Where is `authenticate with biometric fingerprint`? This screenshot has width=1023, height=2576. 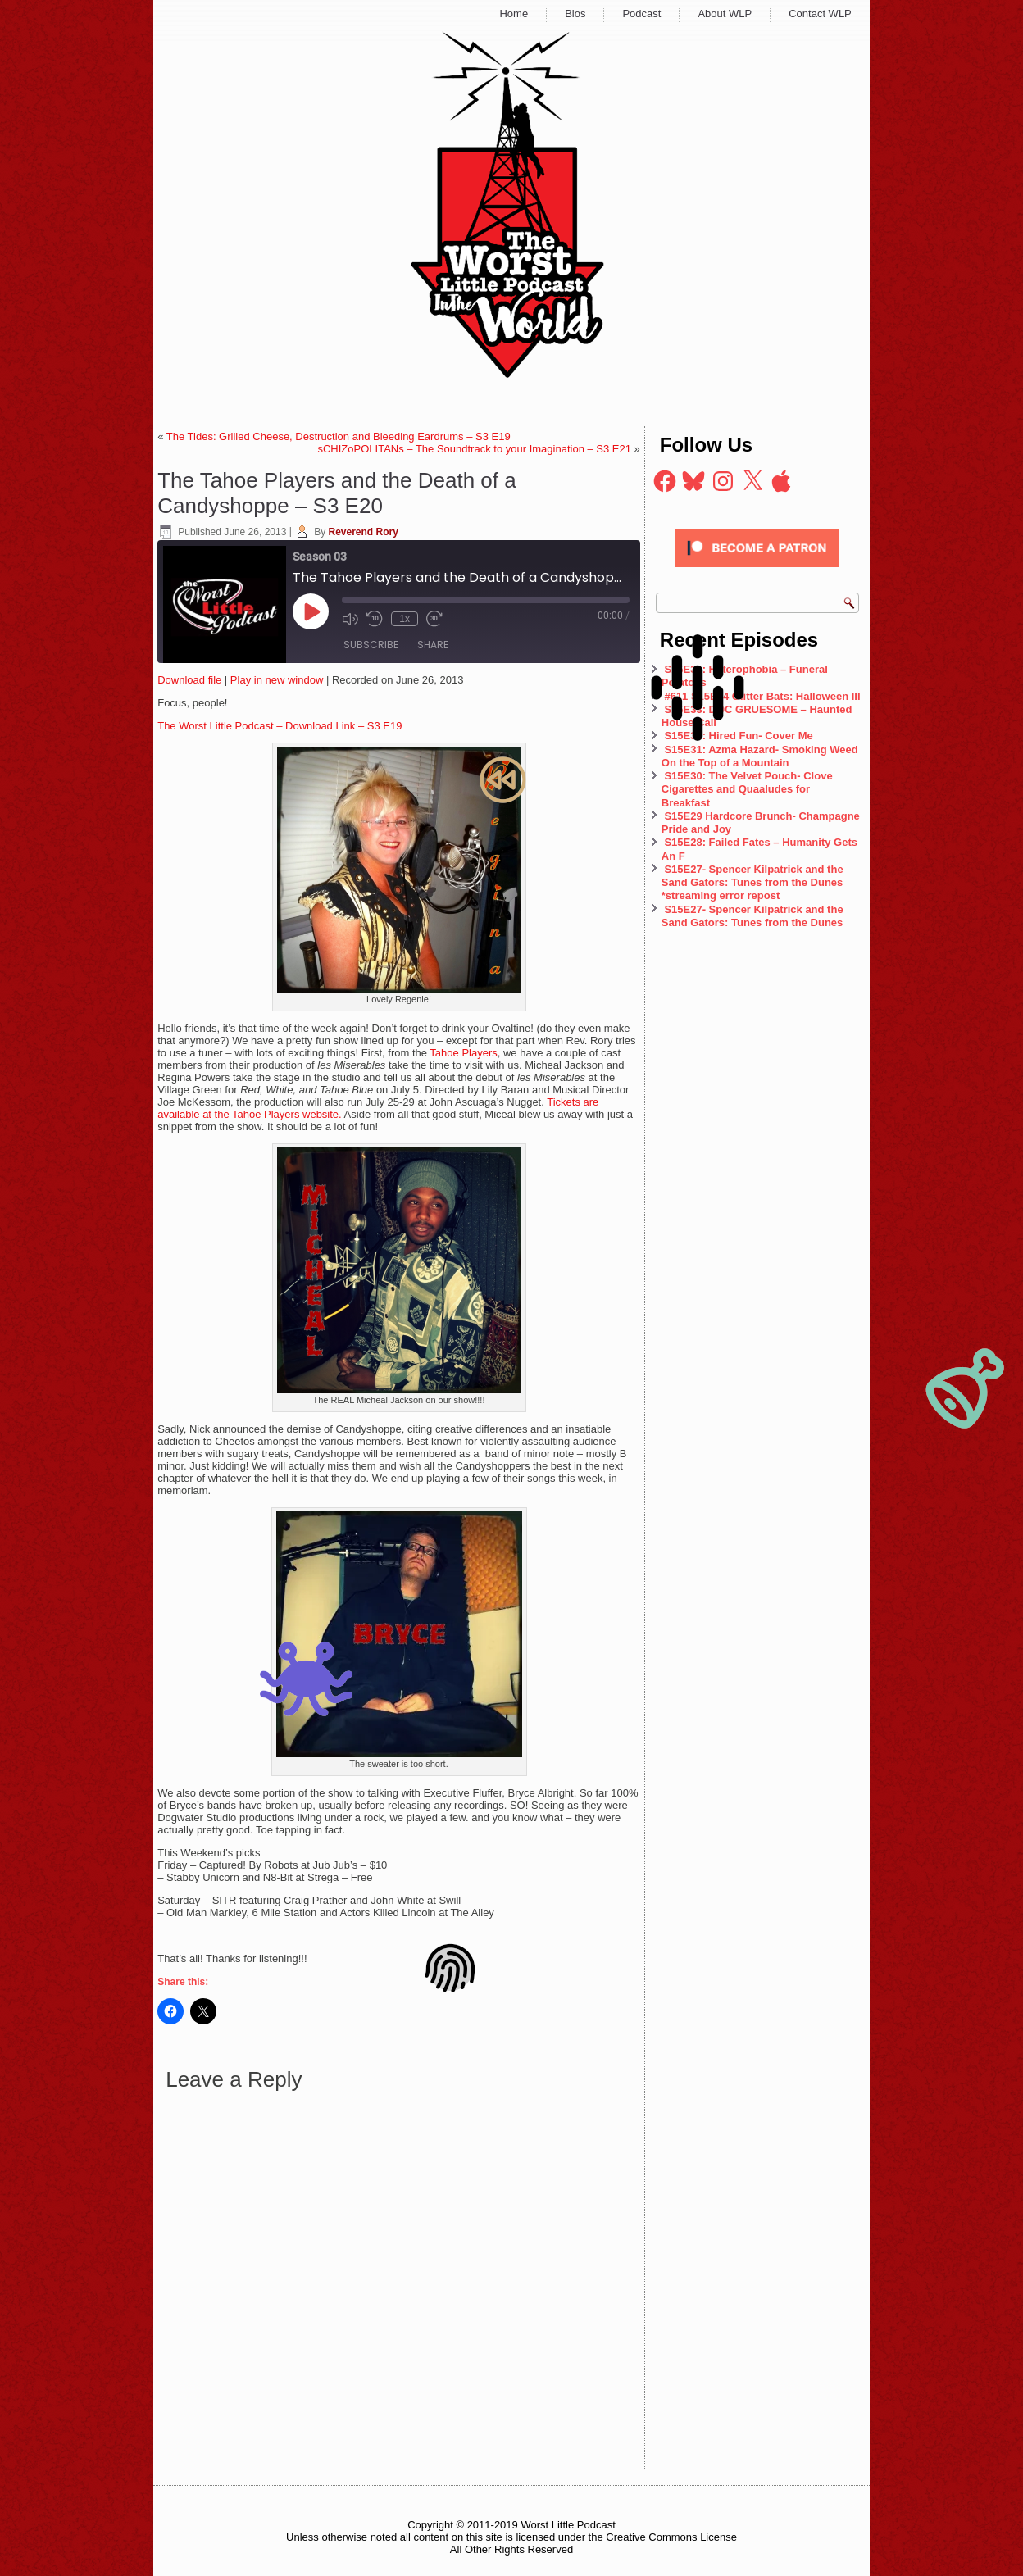
authenticate with biometric fingerprint is located at coordinates (450, 1968).